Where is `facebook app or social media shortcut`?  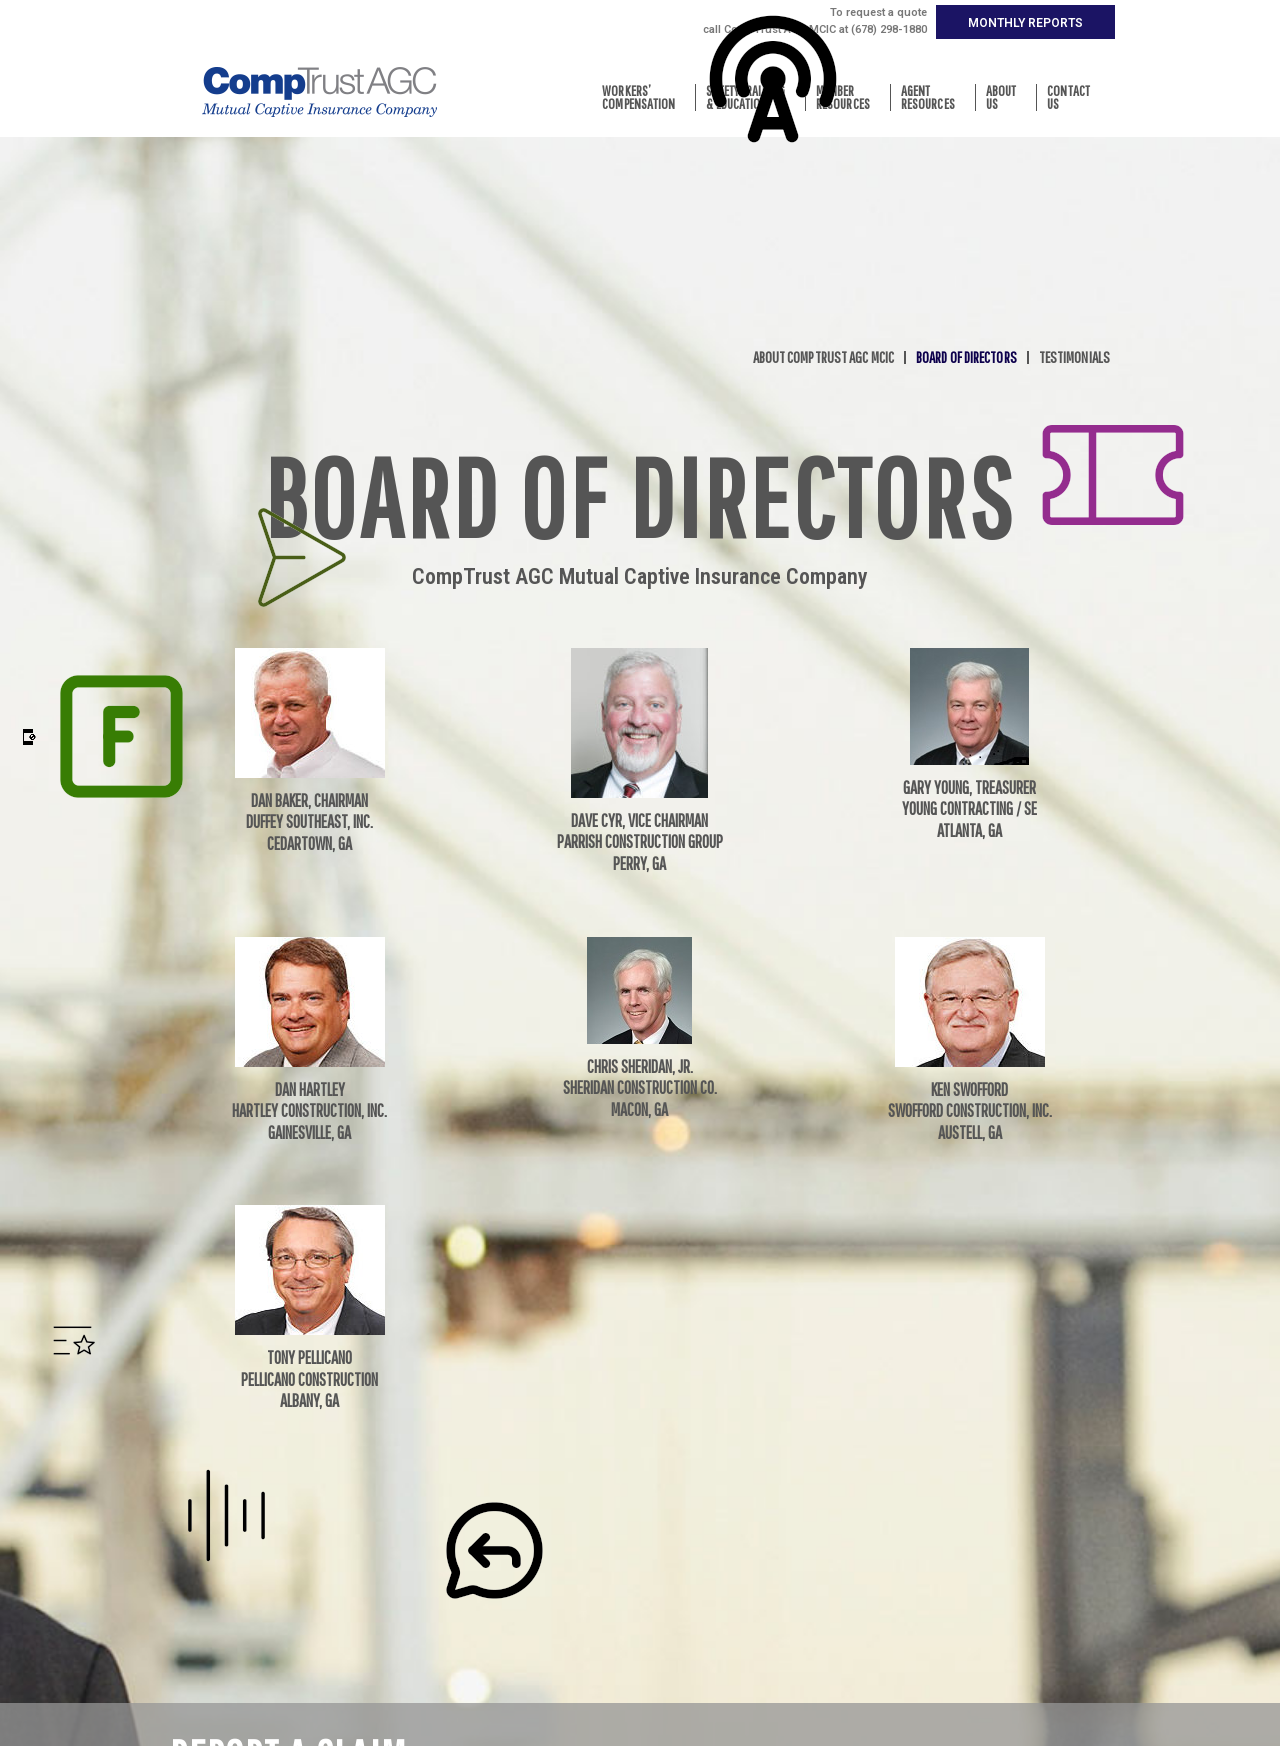 facebook app or social media shortcut is located at coordinates (121, 736).